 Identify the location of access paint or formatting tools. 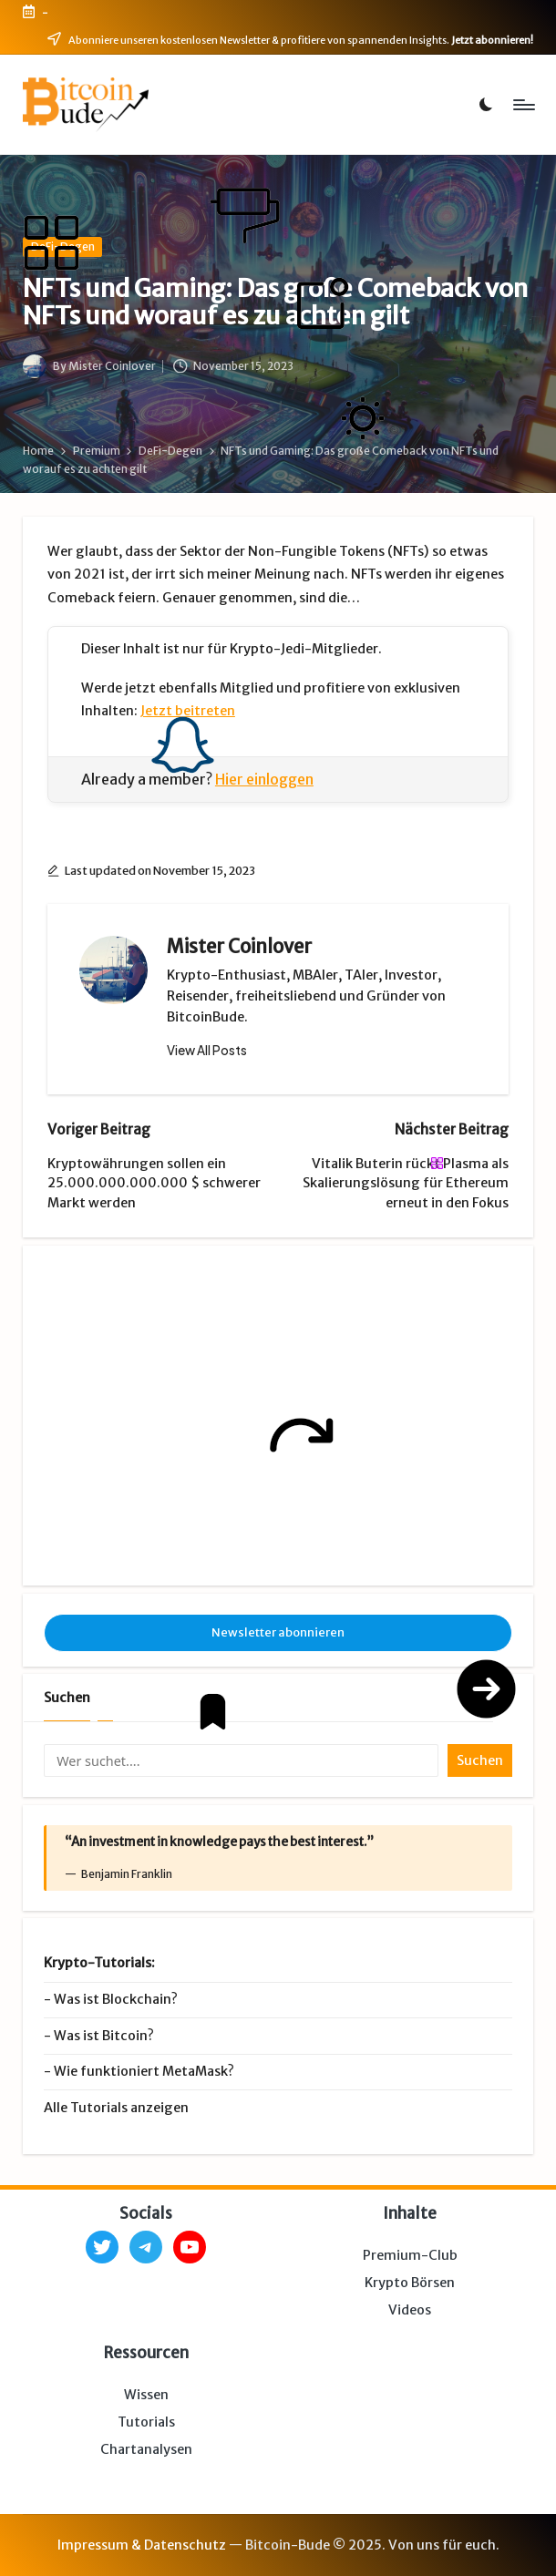
(244, 210).